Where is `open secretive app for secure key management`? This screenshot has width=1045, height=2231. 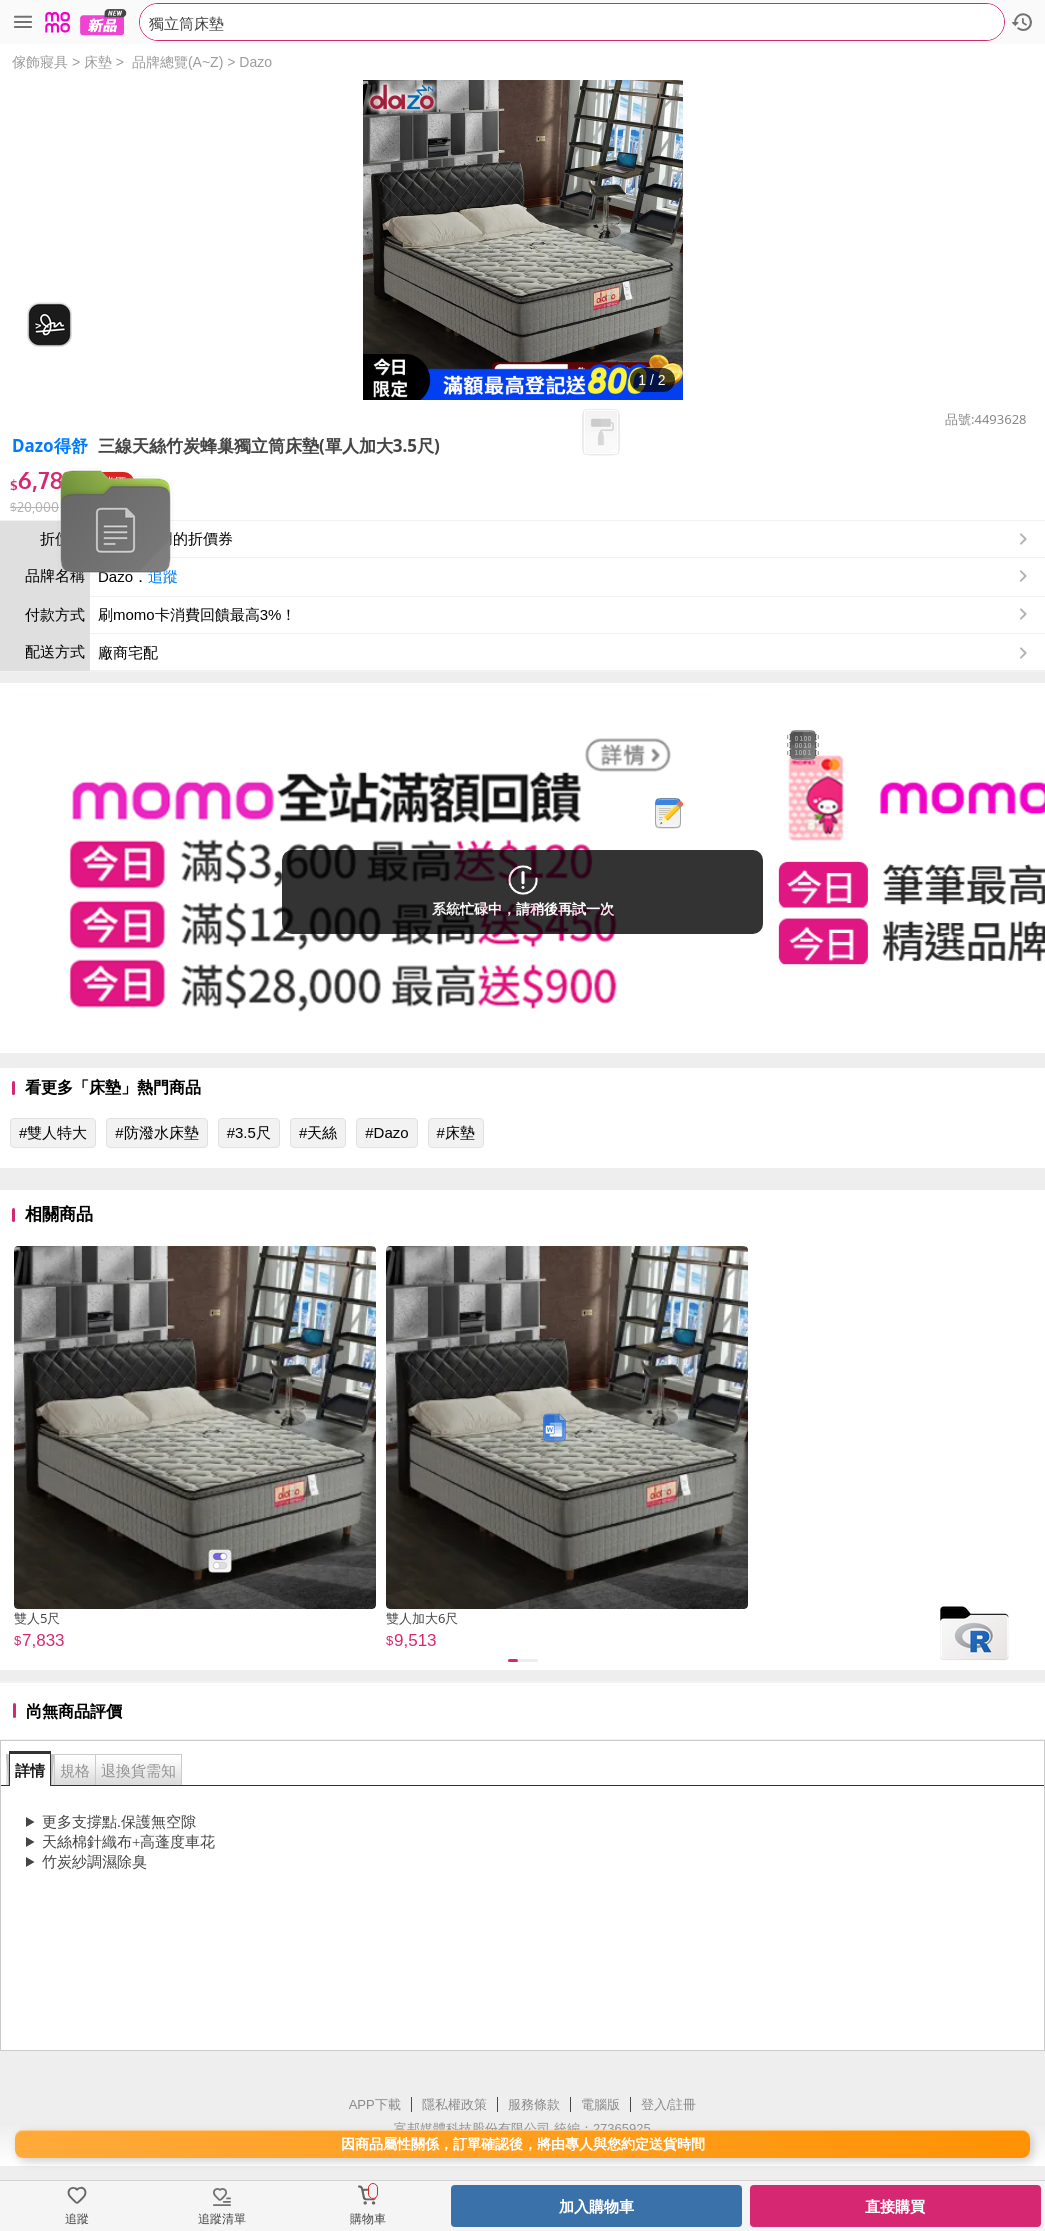 open secretive app for secure key management is located at coordinates (49, 324).